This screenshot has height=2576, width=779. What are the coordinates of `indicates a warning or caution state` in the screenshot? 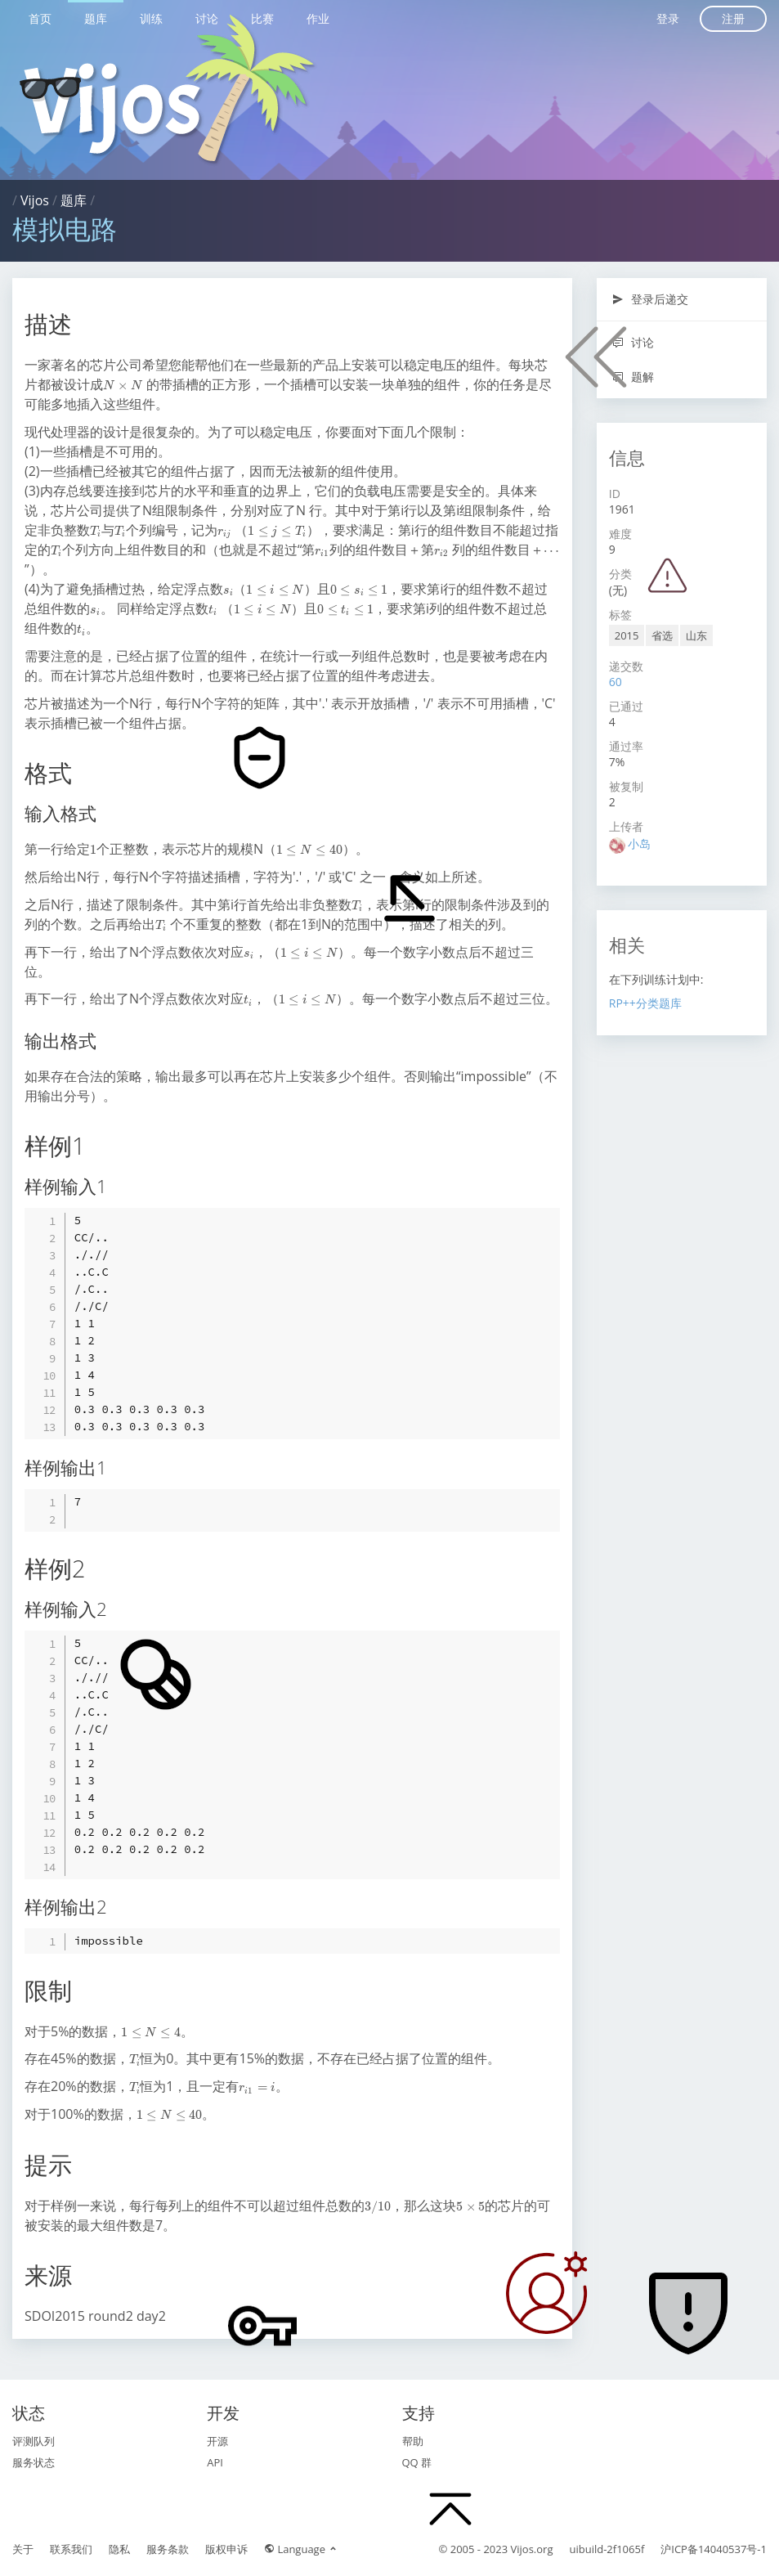 It's located at (667, 576).